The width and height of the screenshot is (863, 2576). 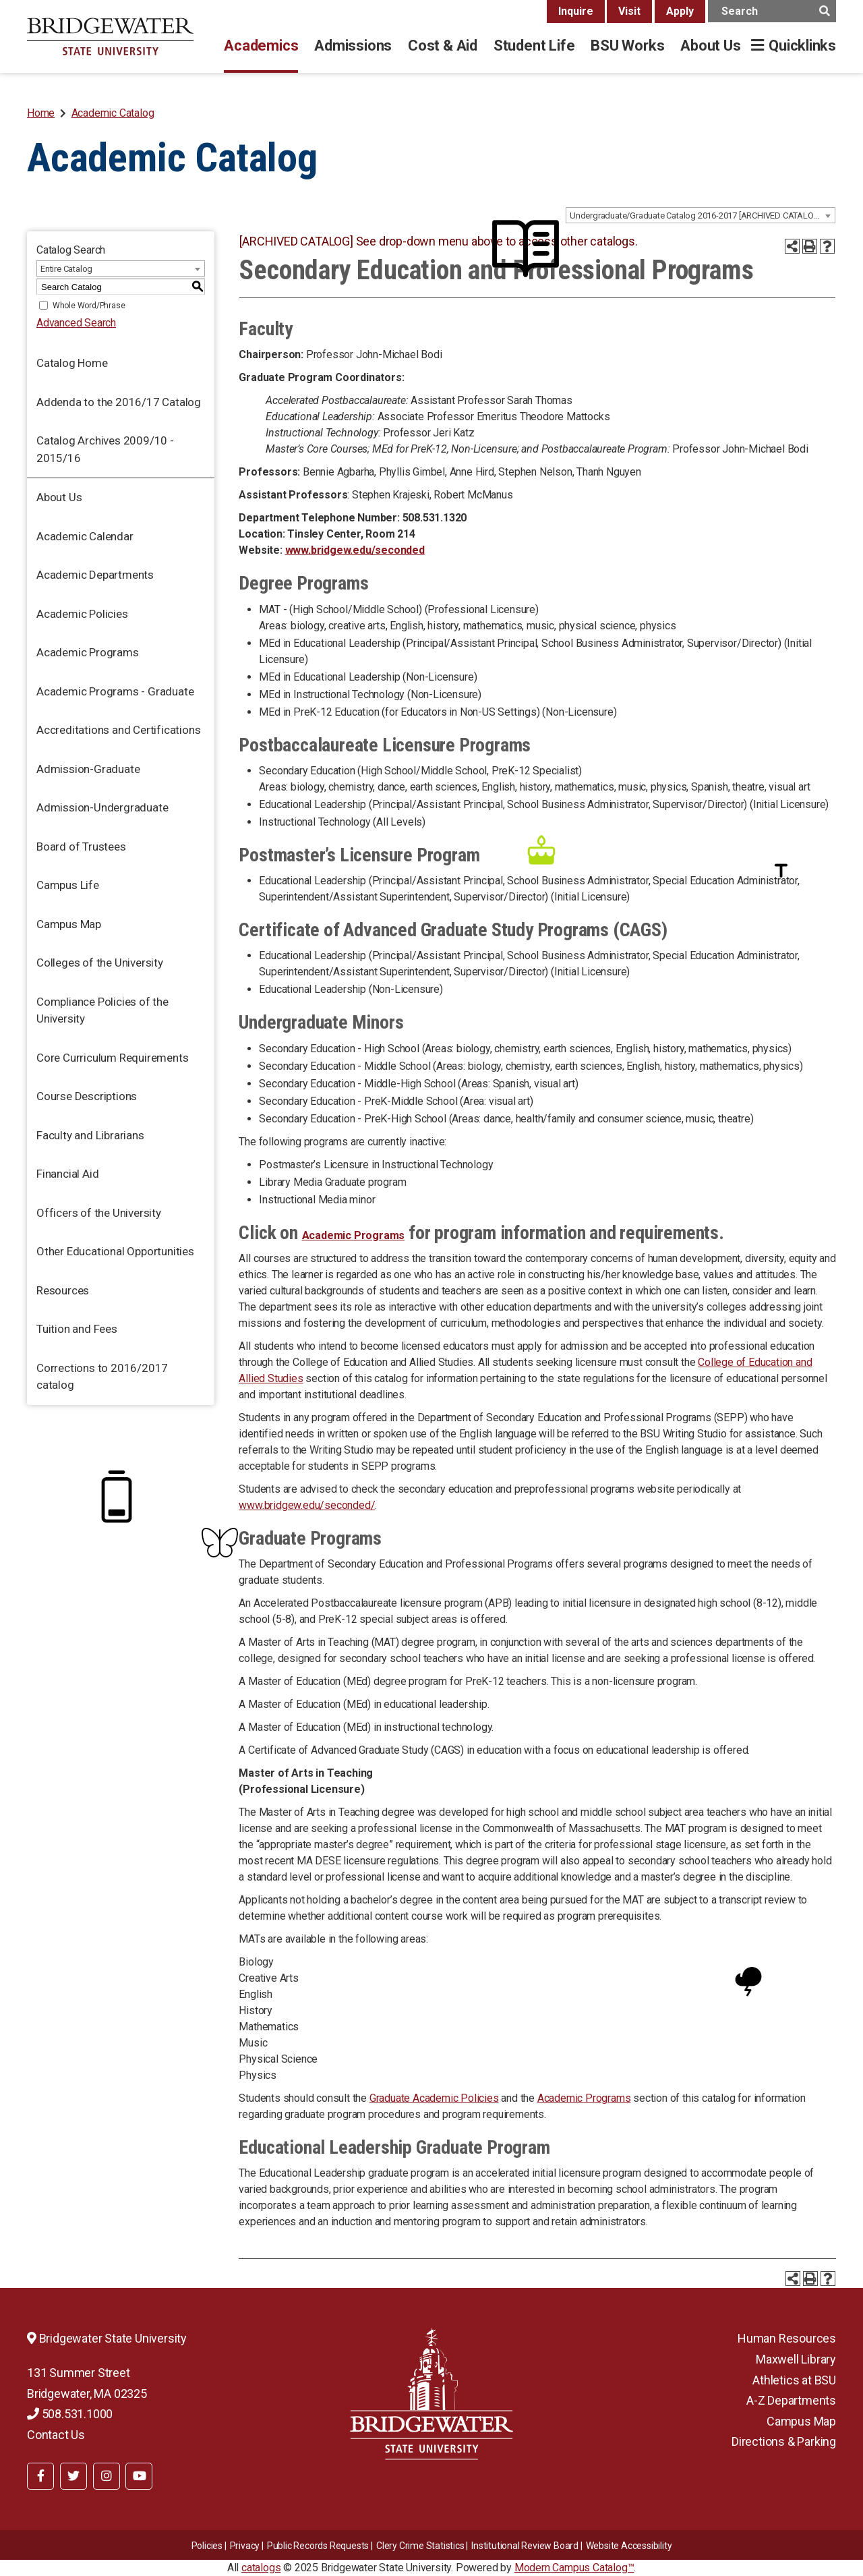 What do you see at coordinates (117, 1497) in the screenshot?
I see `indicates low battery level` at bounding box center [117, 1497].